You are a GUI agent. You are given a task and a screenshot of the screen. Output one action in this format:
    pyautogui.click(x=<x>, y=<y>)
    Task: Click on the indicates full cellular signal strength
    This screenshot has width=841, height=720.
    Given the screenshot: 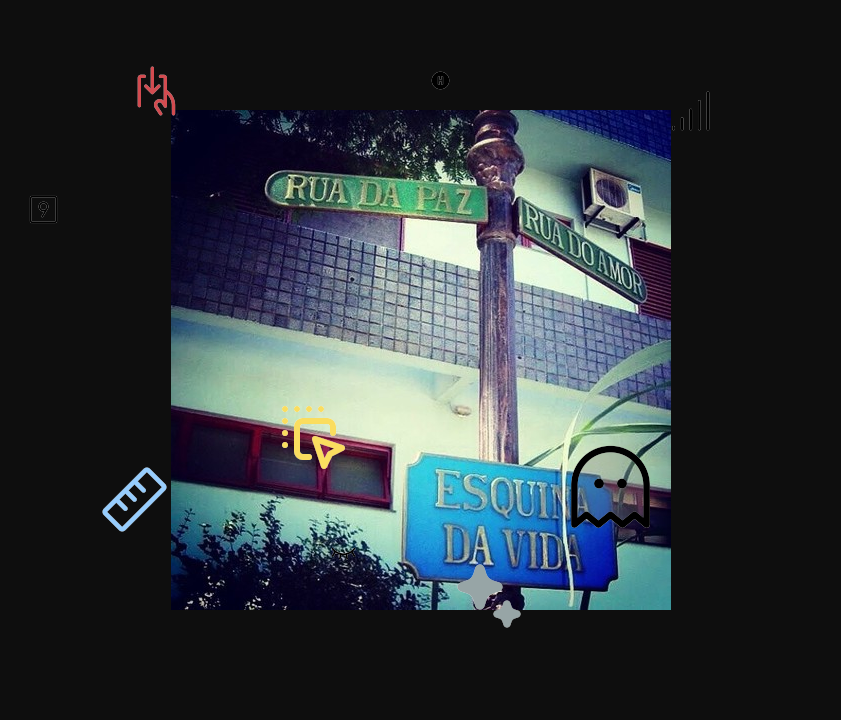 What is the action you would take?
    pyautogui.click(x=692, y=113)
    